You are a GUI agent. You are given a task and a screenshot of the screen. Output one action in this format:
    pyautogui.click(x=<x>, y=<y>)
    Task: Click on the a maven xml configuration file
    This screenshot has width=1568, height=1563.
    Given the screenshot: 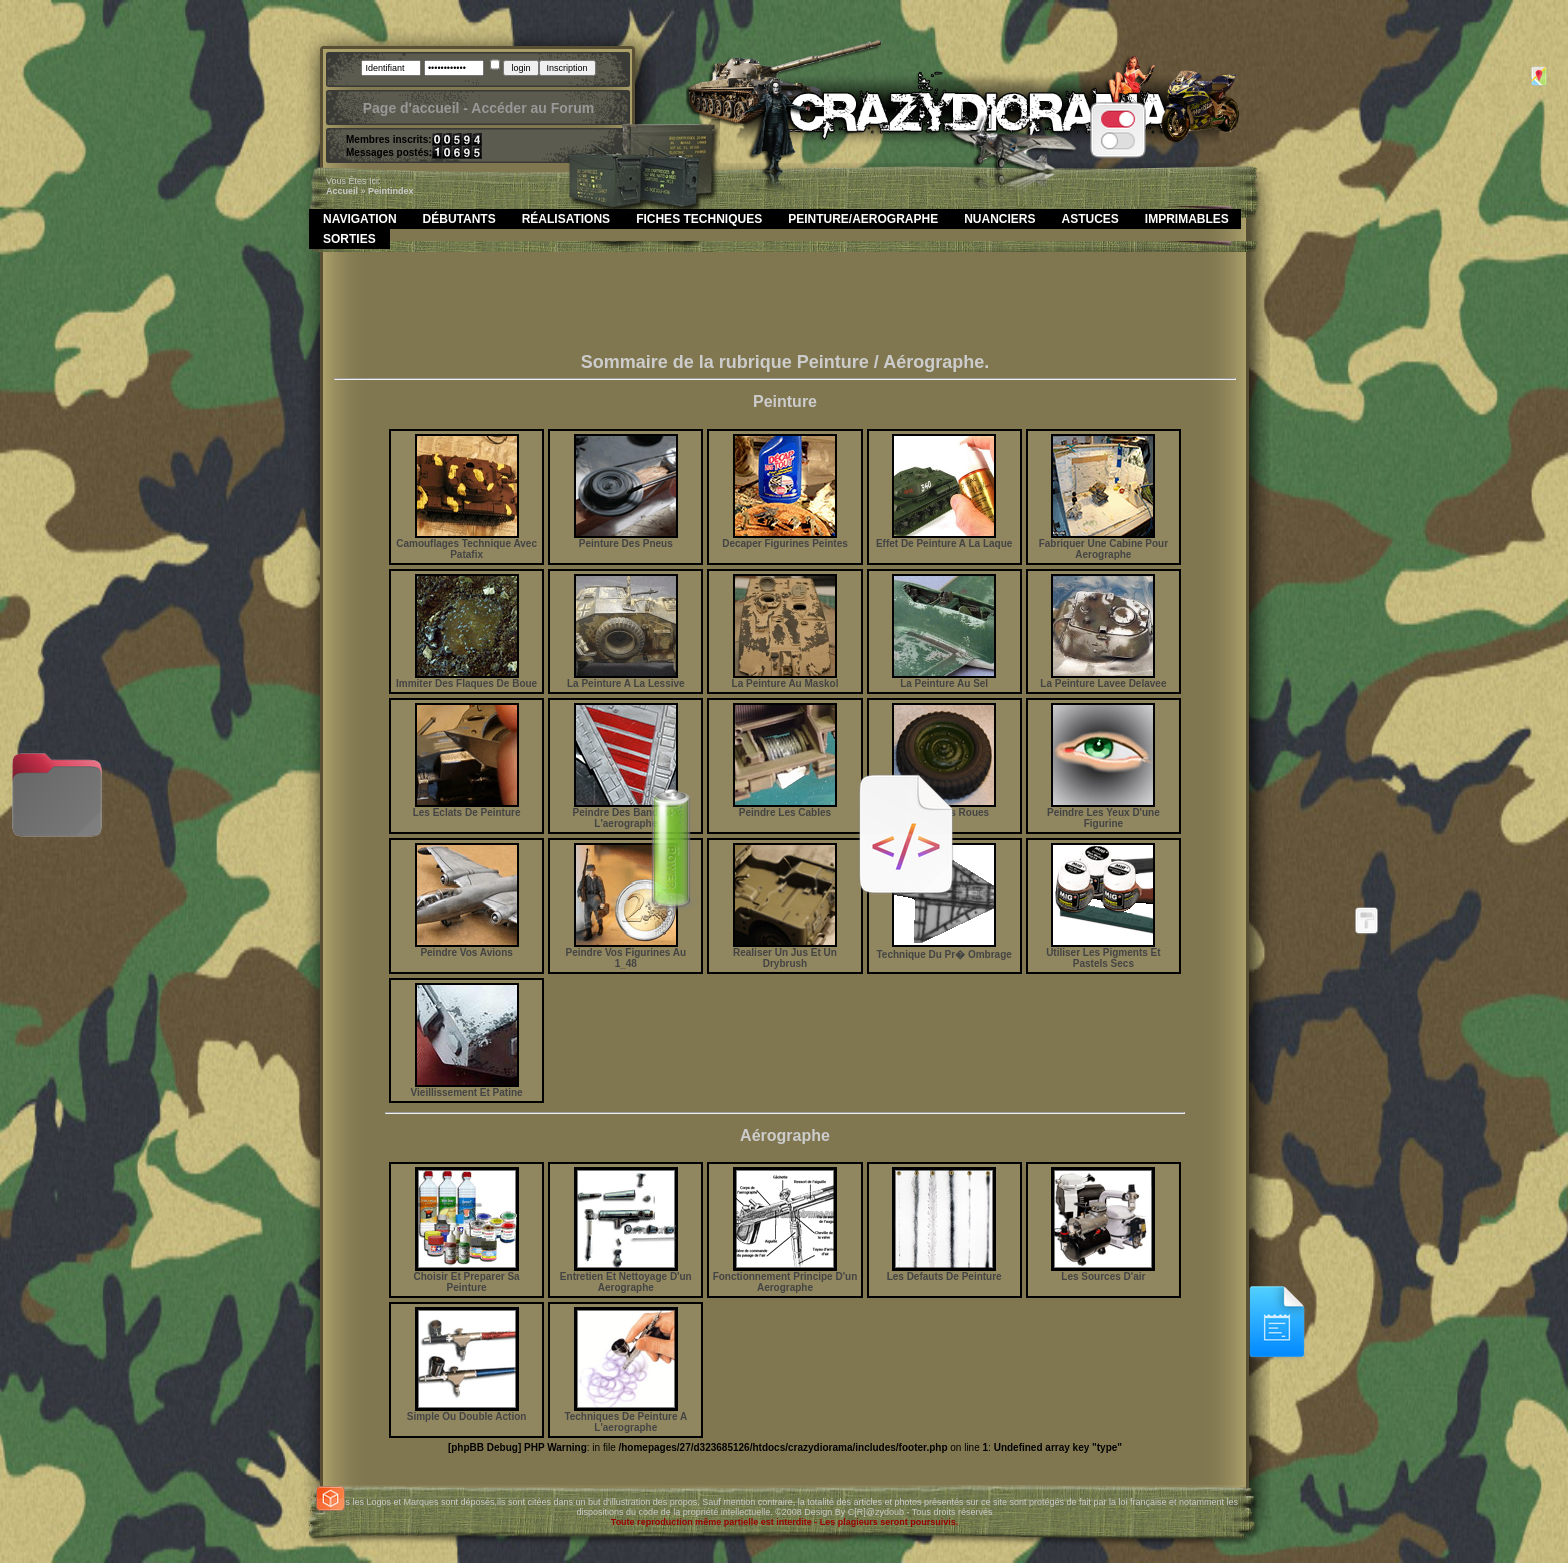 What is the action you would take?
    pyautogui.click(x=906, y=834)
    